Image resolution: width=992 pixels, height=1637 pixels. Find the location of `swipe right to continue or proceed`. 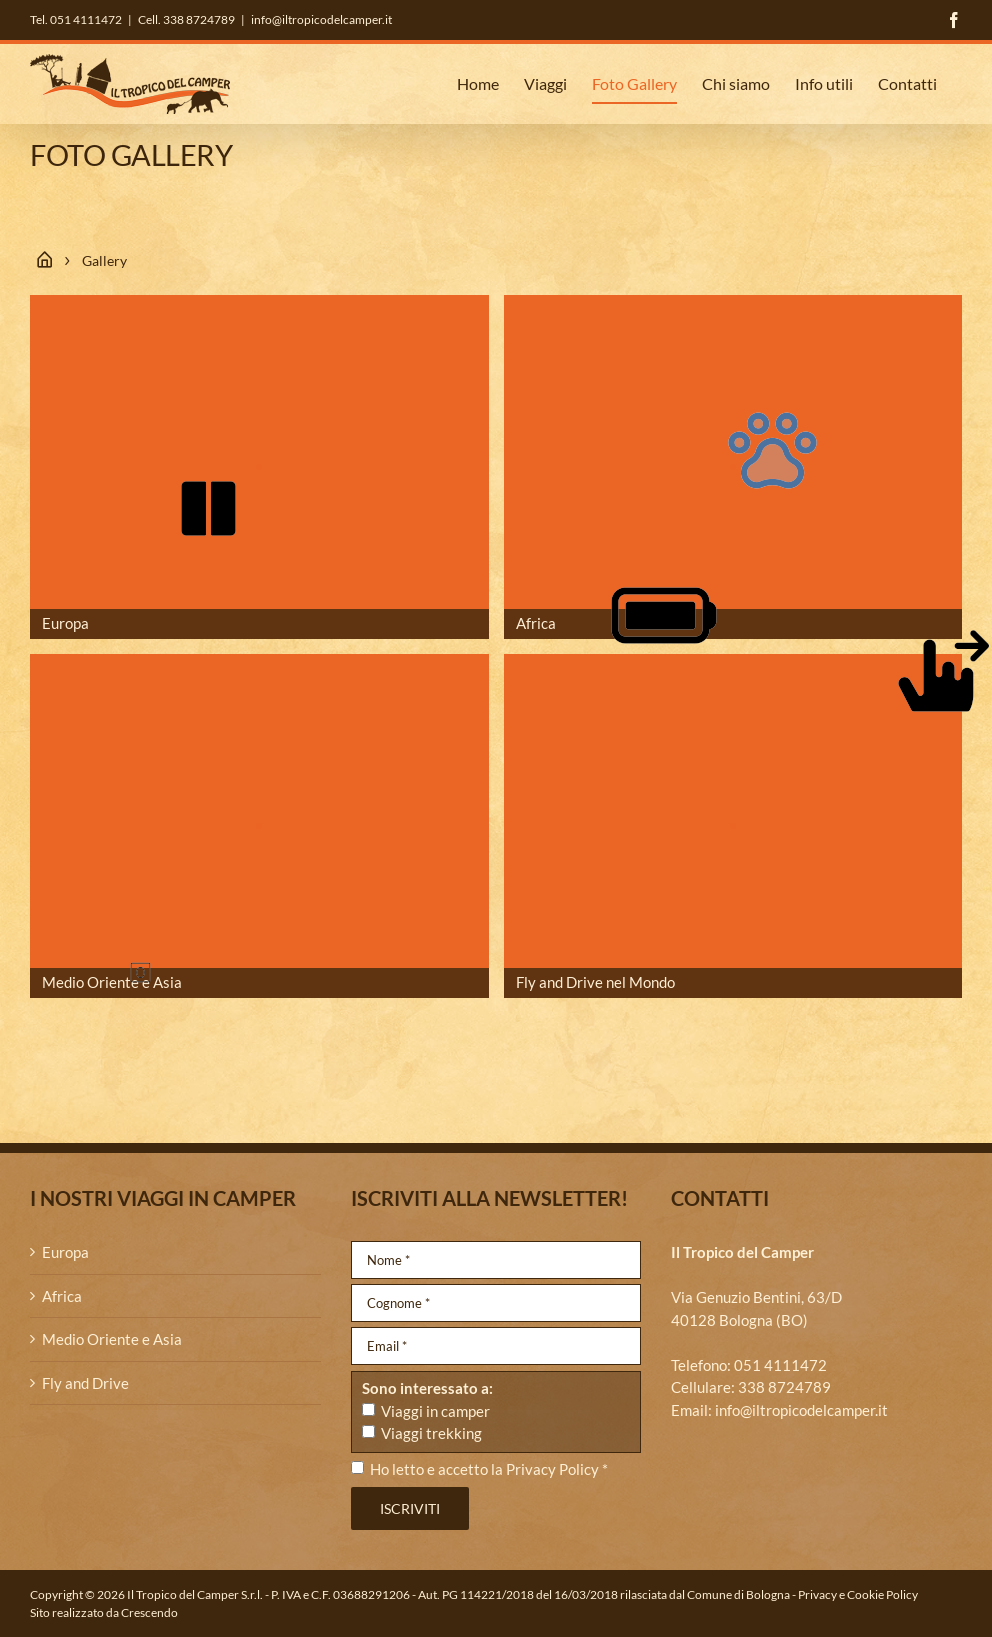

swipe right to continue or proceed is located at coordinates (939, 674).